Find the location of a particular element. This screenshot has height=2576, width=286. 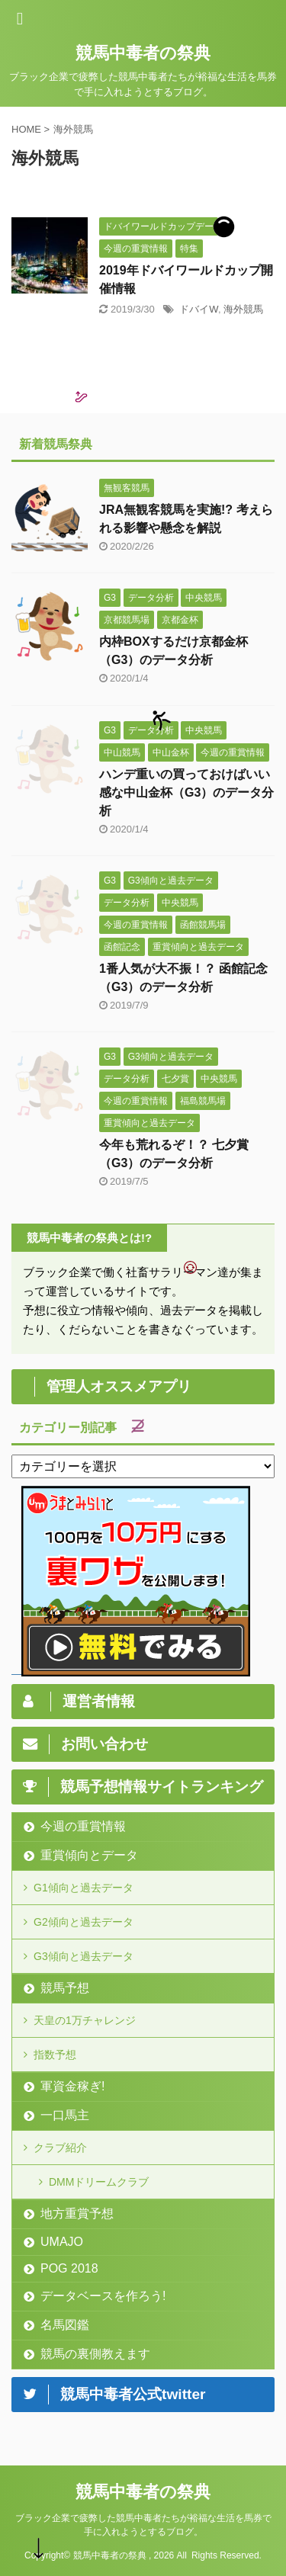

indicates a fall hazard or warning is located at coordinates (161, 720).